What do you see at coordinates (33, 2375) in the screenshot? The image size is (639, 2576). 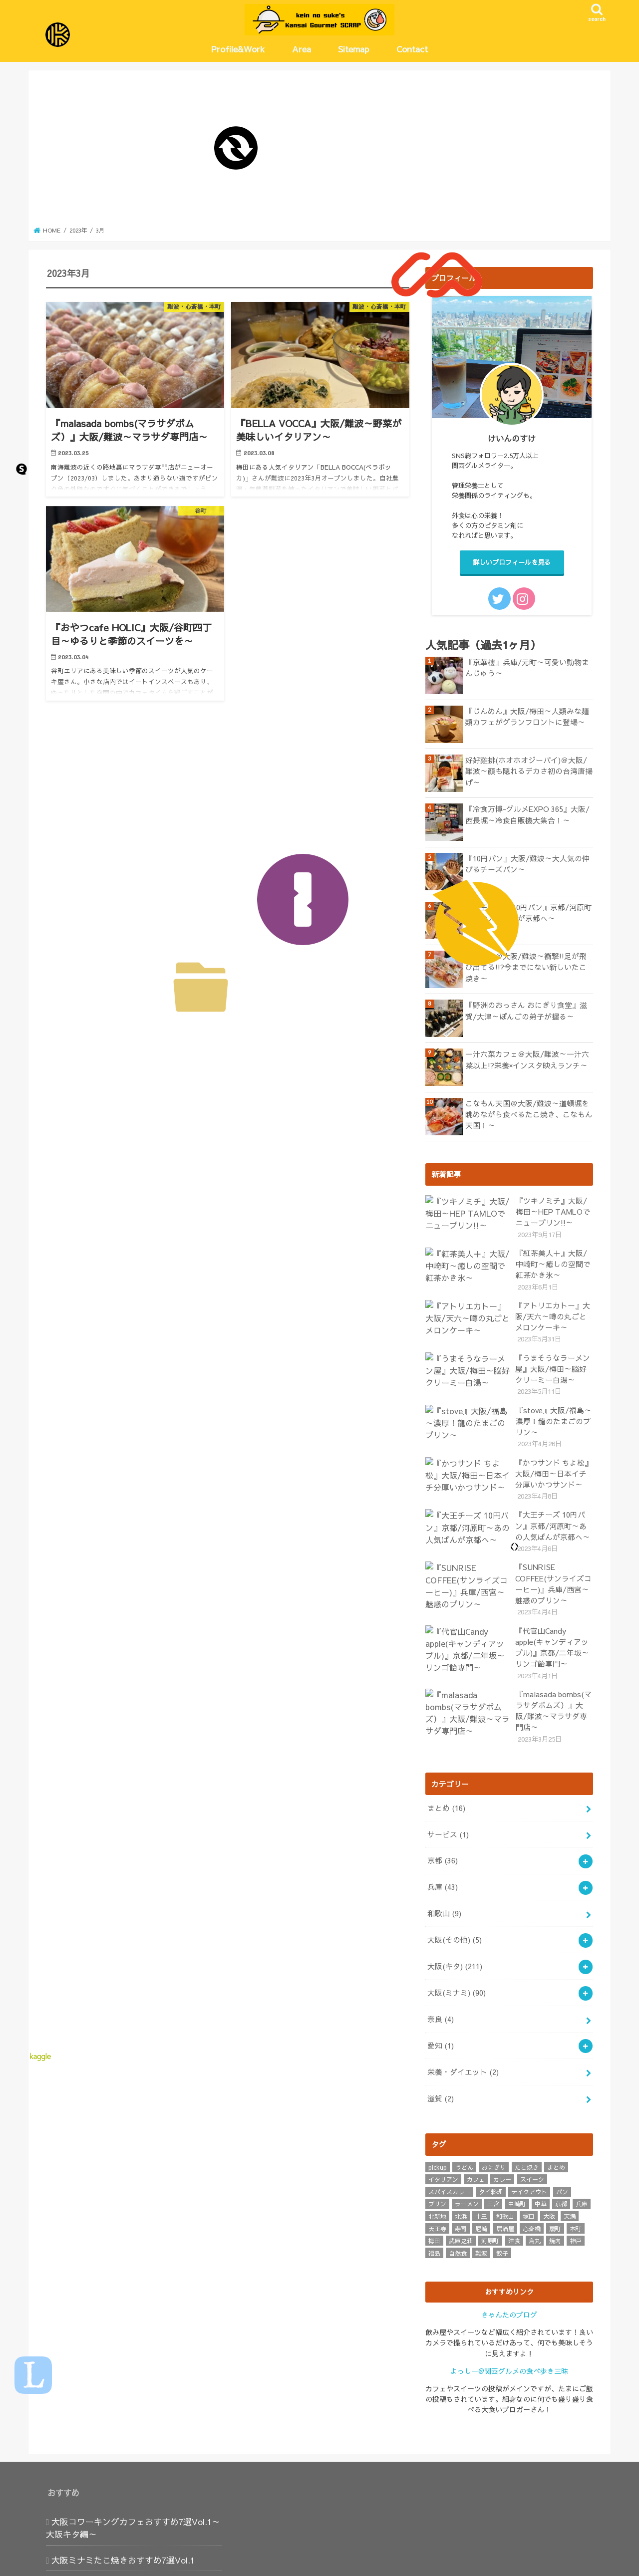 I see `open LibraryThing app` at bounding box center [33, 2375].